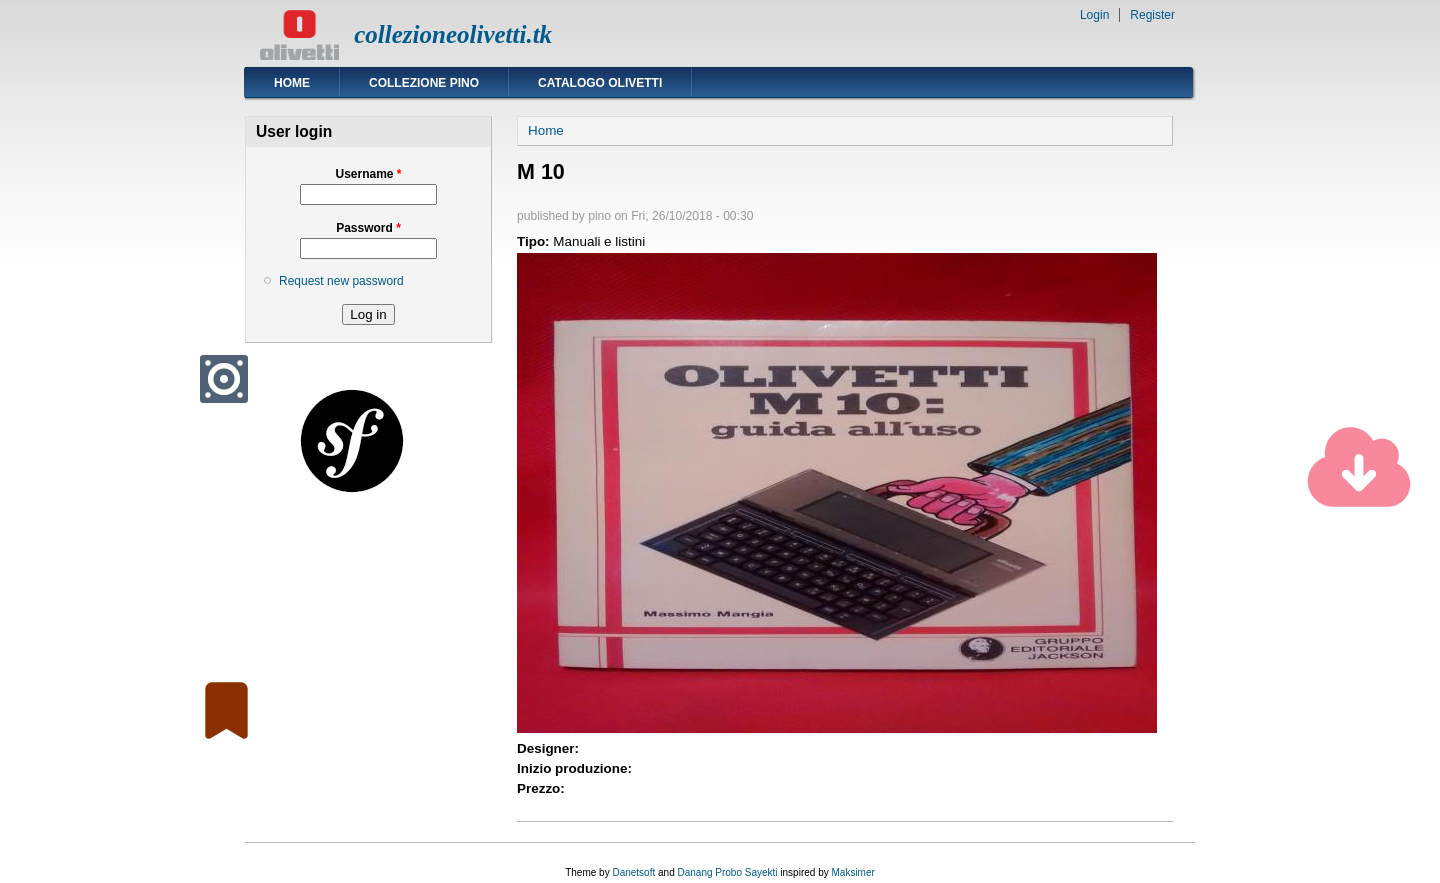 Image resolution: width=1440 pixels, height=883 pixels. Describe the element at coordinates (352, 441) in the screenshot. I see `symfony framework logo` at that location.